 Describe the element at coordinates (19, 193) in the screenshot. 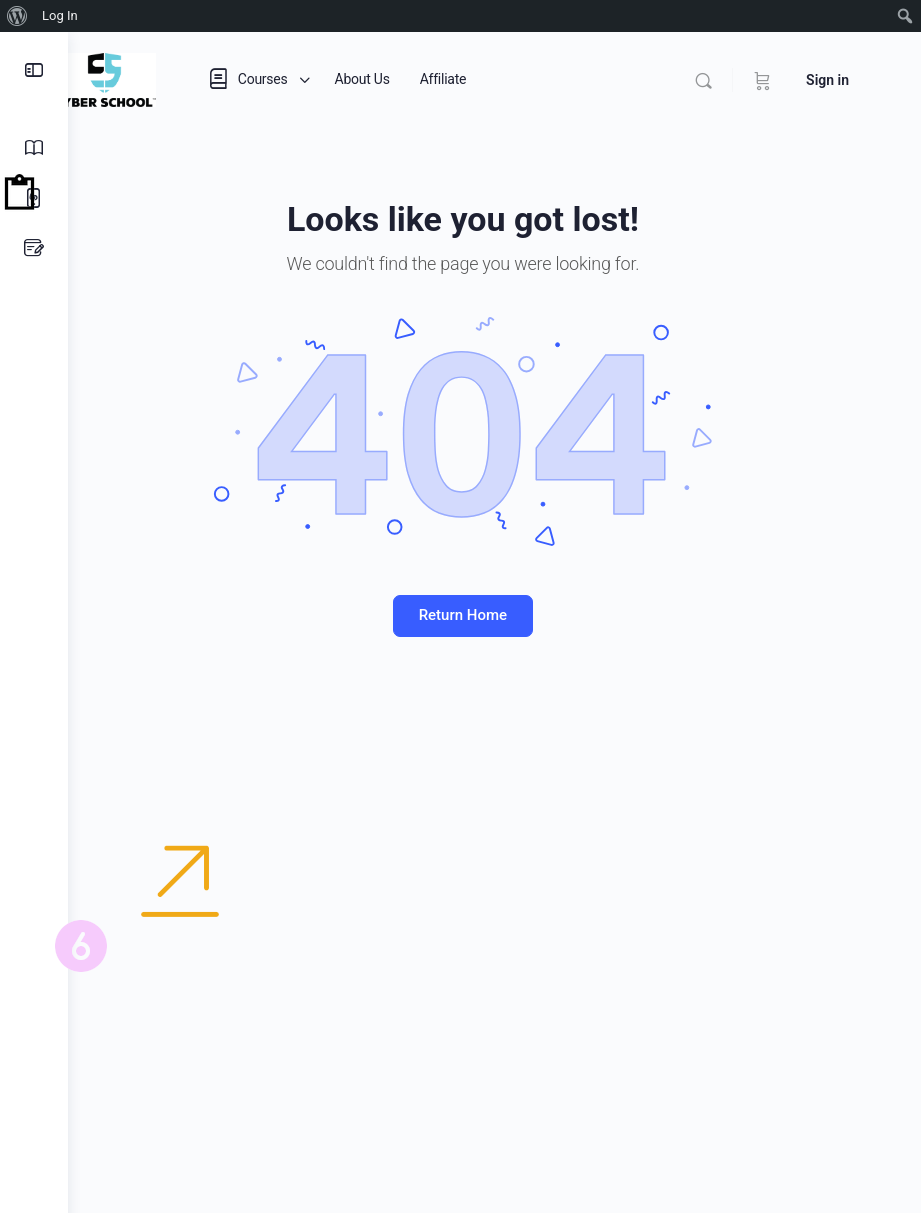

I see `paste content from clipboard` at that location.